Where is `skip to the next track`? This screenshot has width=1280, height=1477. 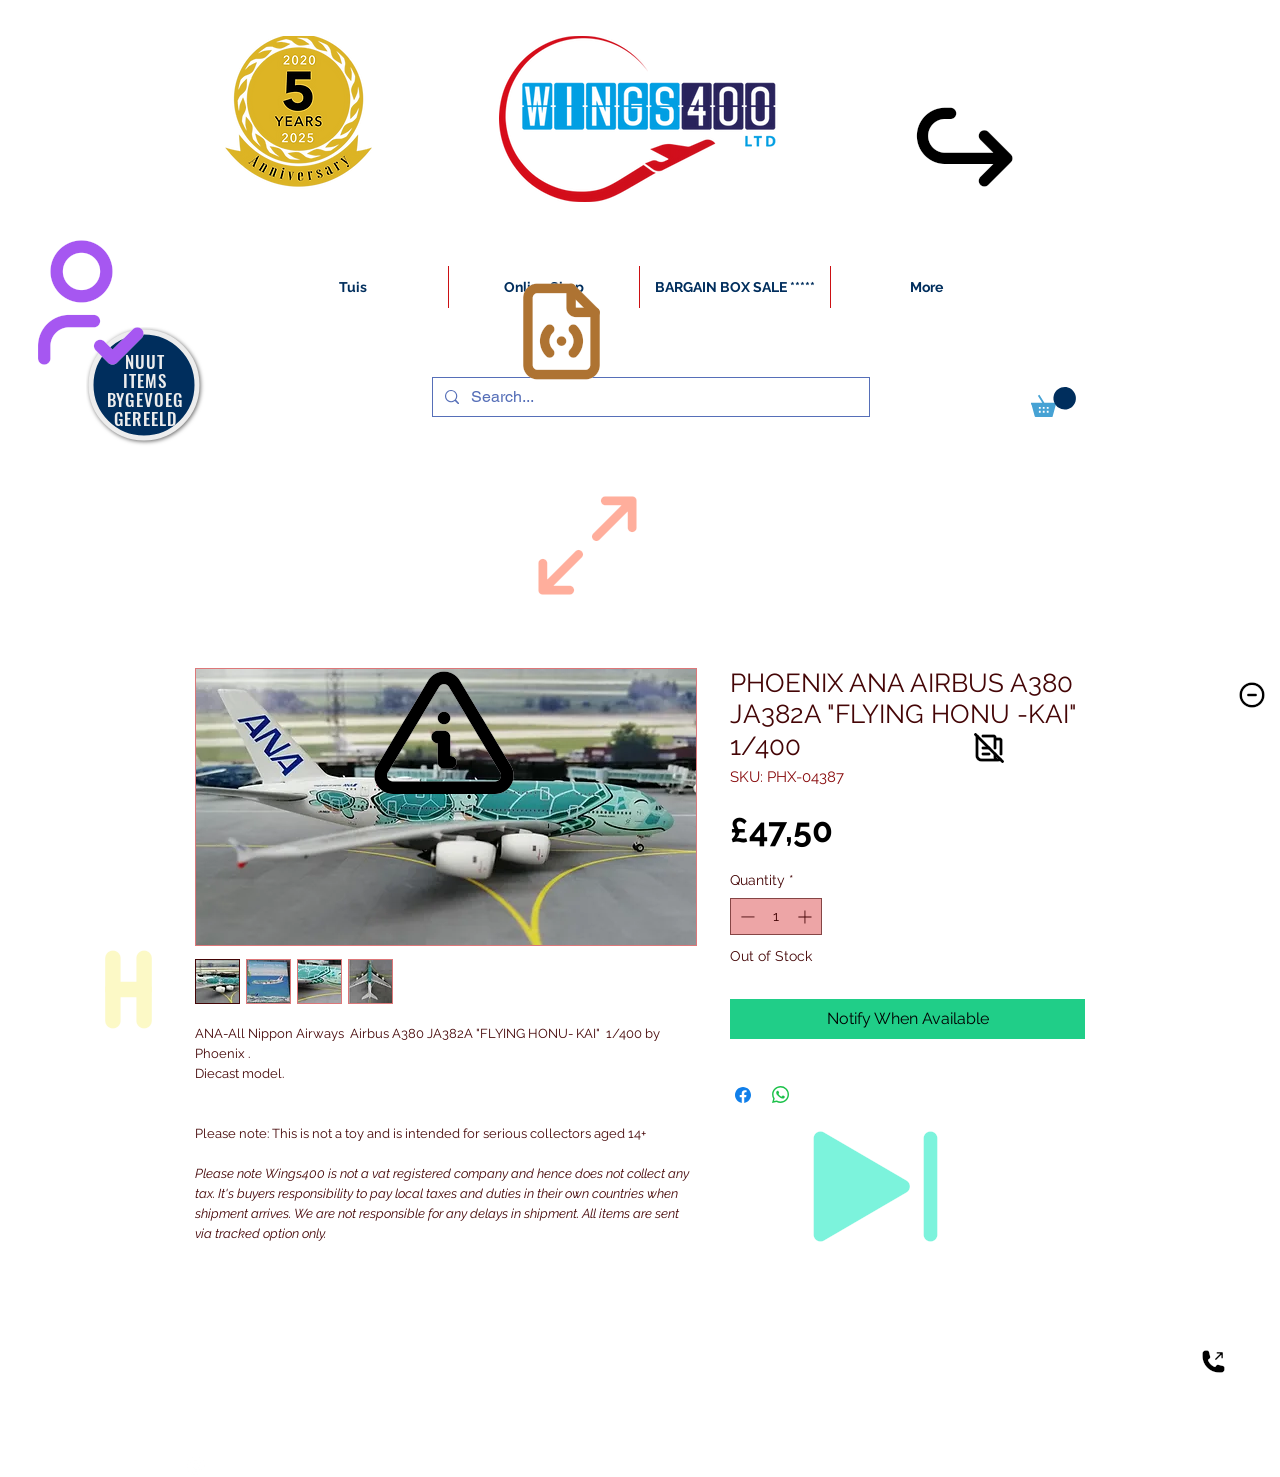 skip to the next track is located at coordinates (875, 1186).